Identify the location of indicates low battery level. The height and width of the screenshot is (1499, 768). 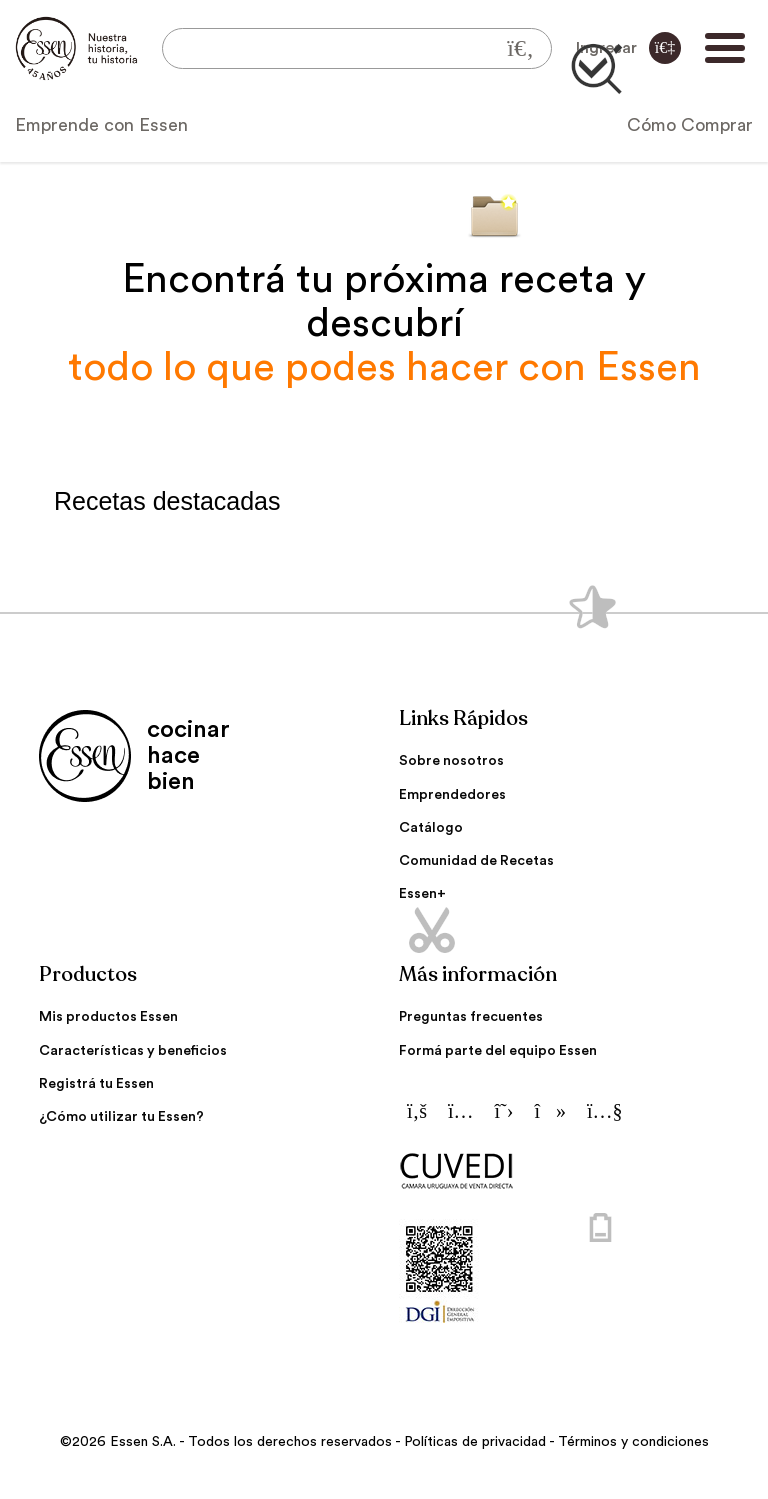
(600, 1227).